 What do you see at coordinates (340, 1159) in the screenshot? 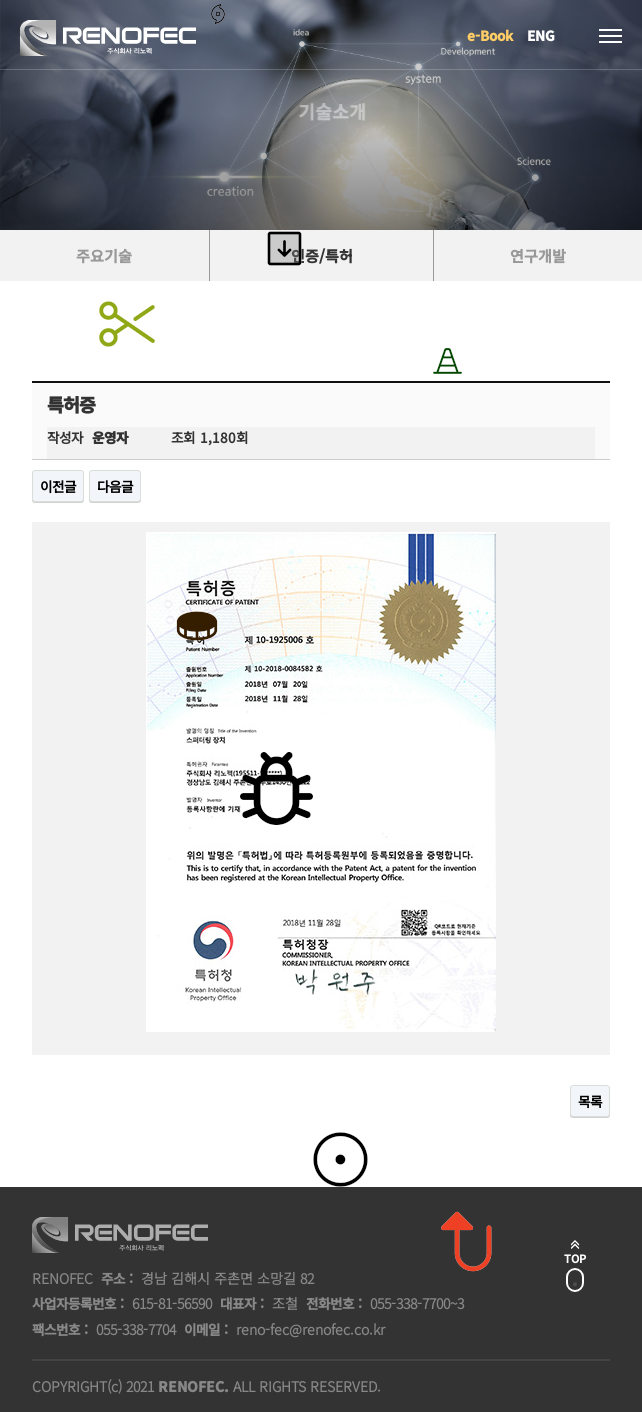
I see `view open issues in a repository` at bounding box center [340, 1159].